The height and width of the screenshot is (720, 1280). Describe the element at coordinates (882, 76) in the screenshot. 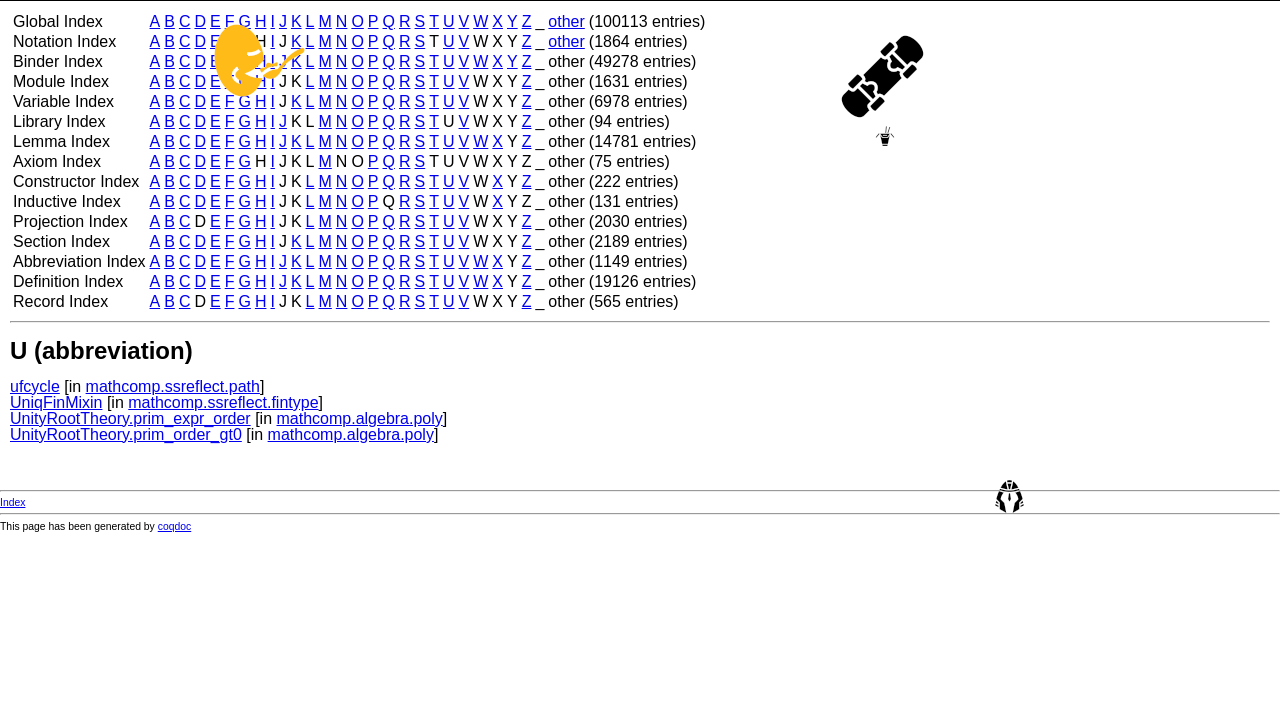

I see `access skateboarding or skating activities` at that location.